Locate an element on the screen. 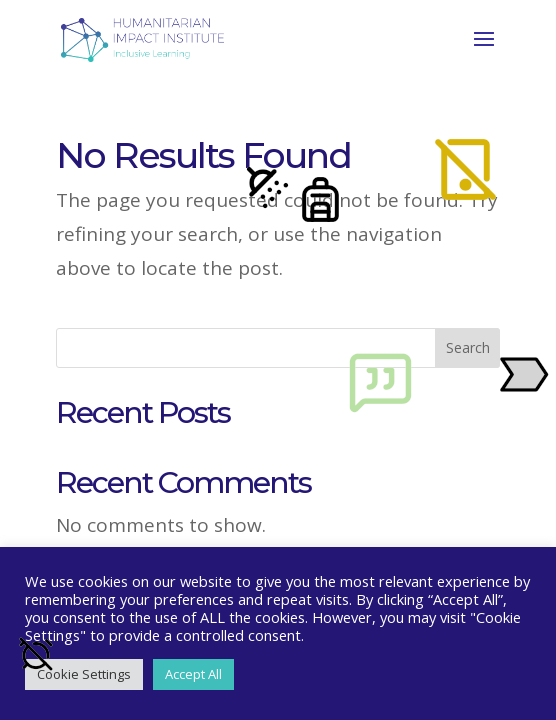 The image size is (556, 720). shower or bathroom amenity indicator is located at coordinates (267, 187).